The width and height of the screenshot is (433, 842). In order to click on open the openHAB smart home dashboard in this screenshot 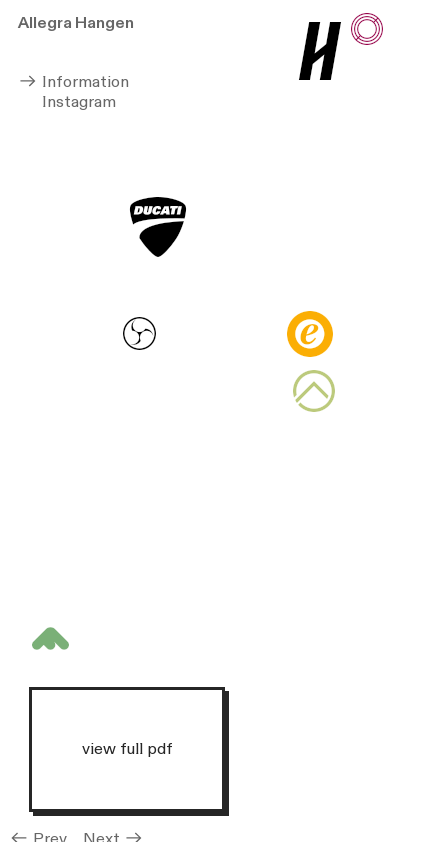, I will do `click(314, 391)`.